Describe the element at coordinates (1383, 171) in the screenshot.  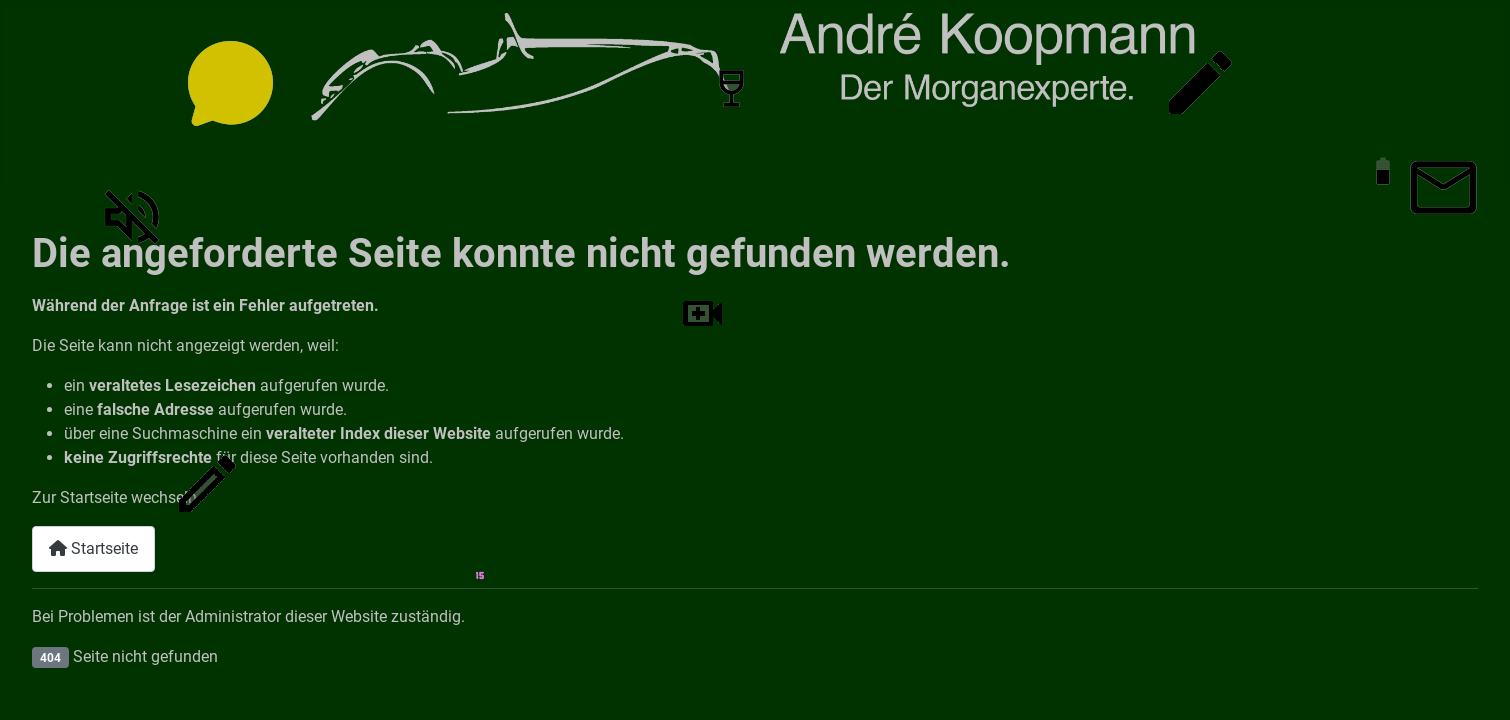
I see `indicates battery level at approximately 60%` at that location.